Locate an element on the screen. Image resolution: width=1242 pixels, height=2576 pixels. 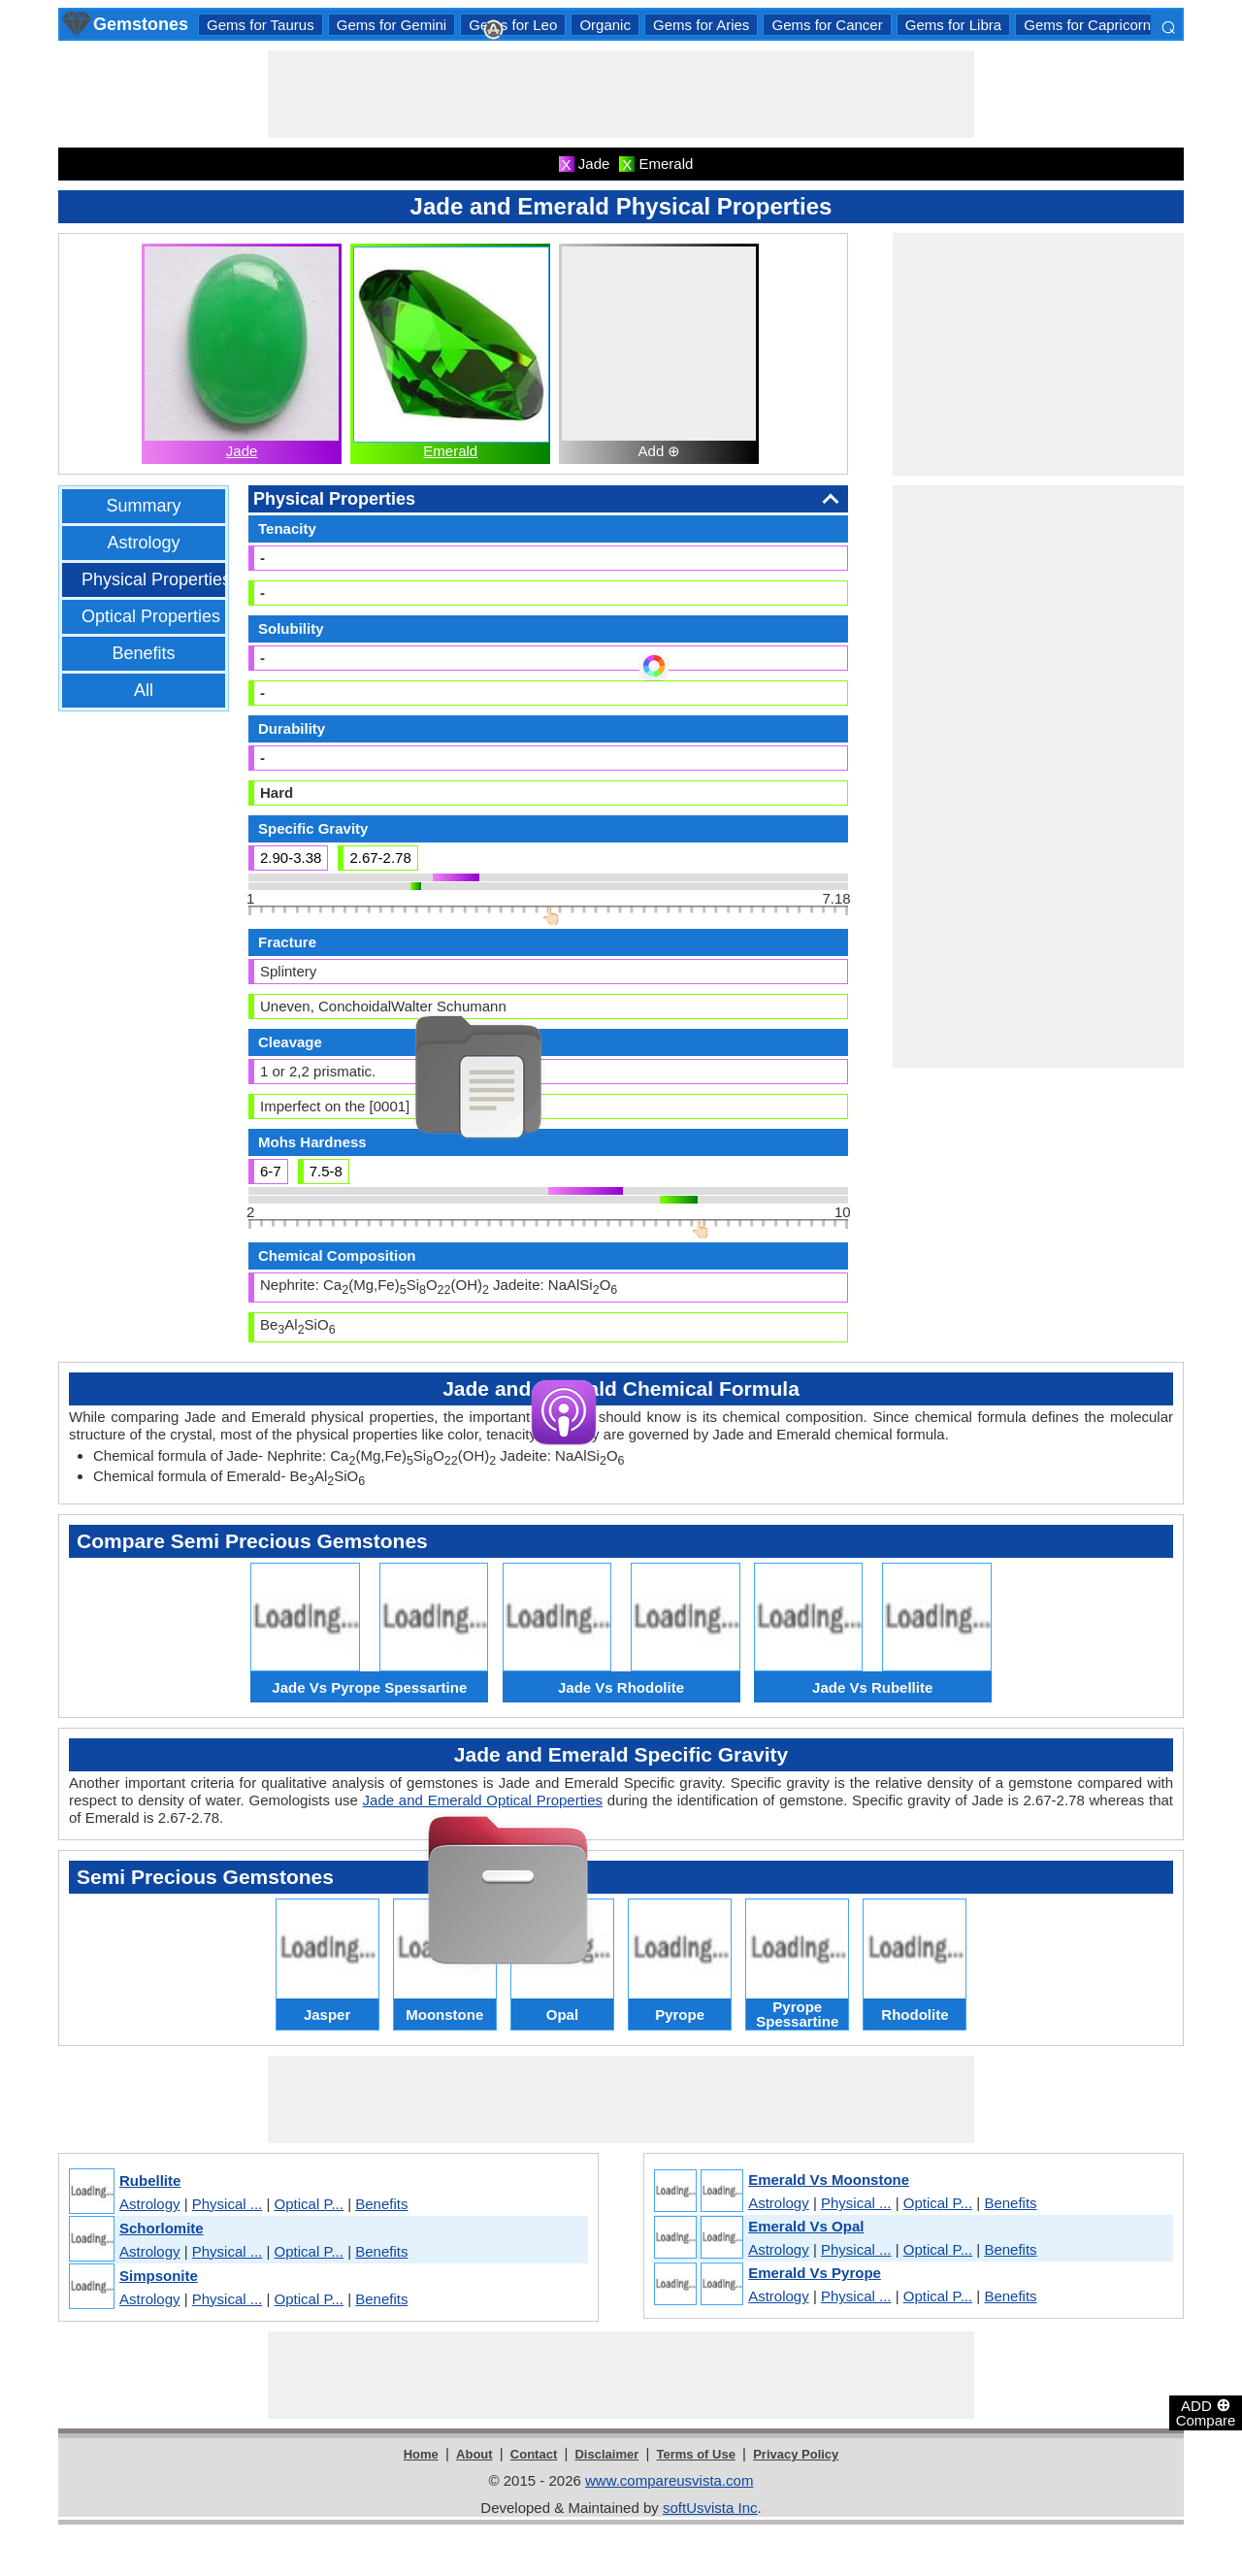
open RawTherapee photo editing application is located at coordinates (654, 666).